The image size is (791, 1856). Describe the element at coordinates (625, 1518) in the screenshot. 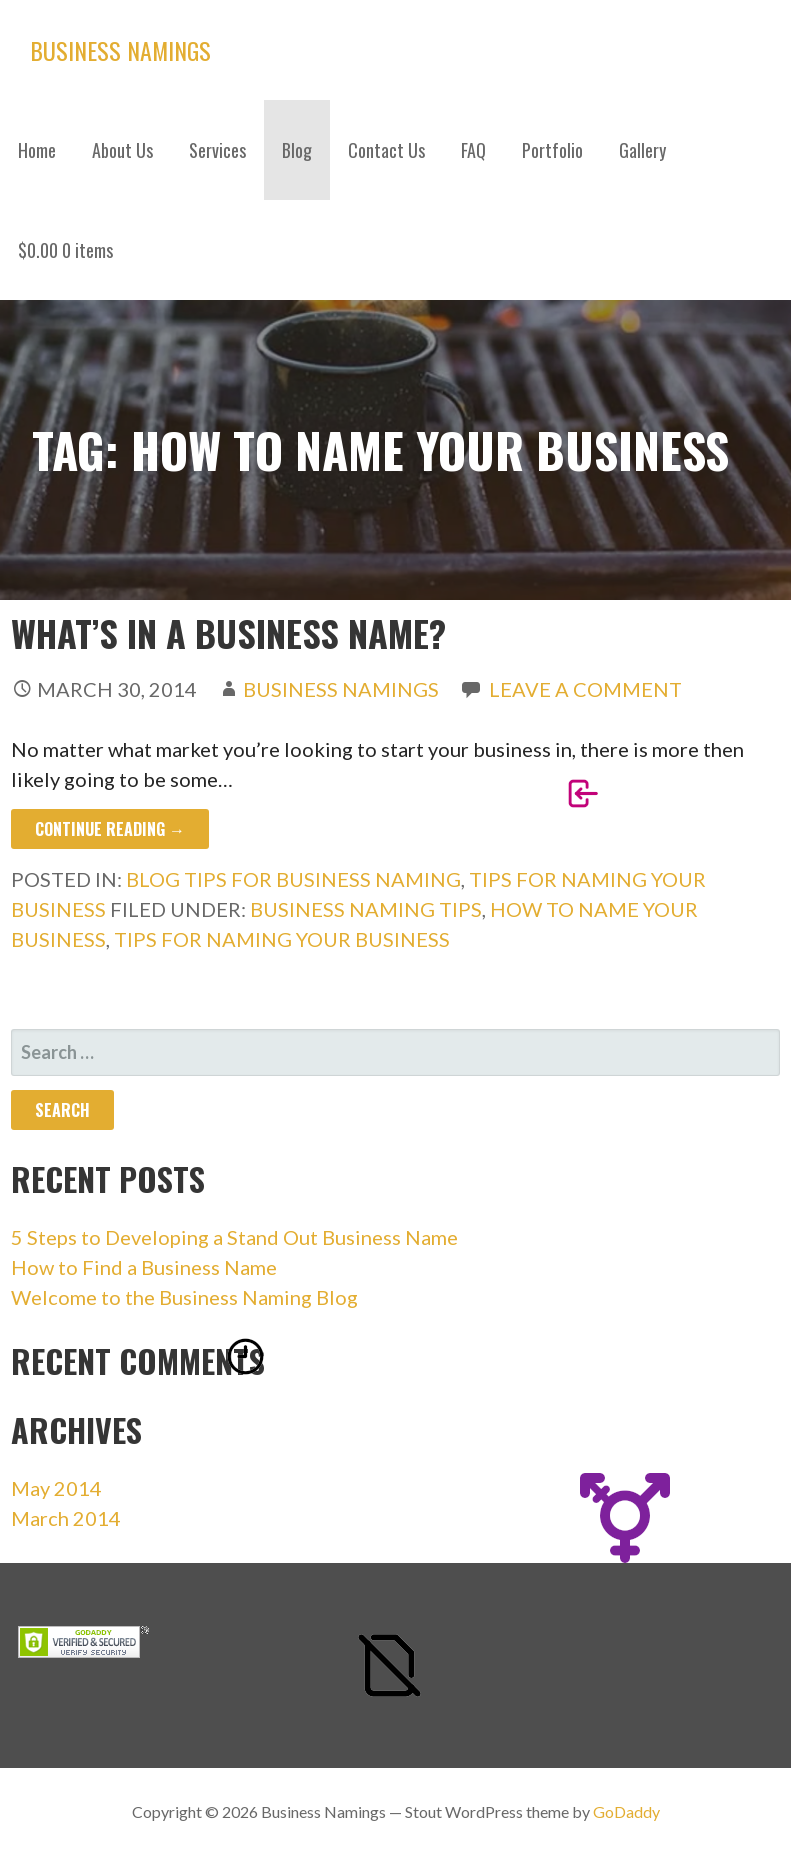

I see `indicates transgender or gender-diverse identity` at that location.